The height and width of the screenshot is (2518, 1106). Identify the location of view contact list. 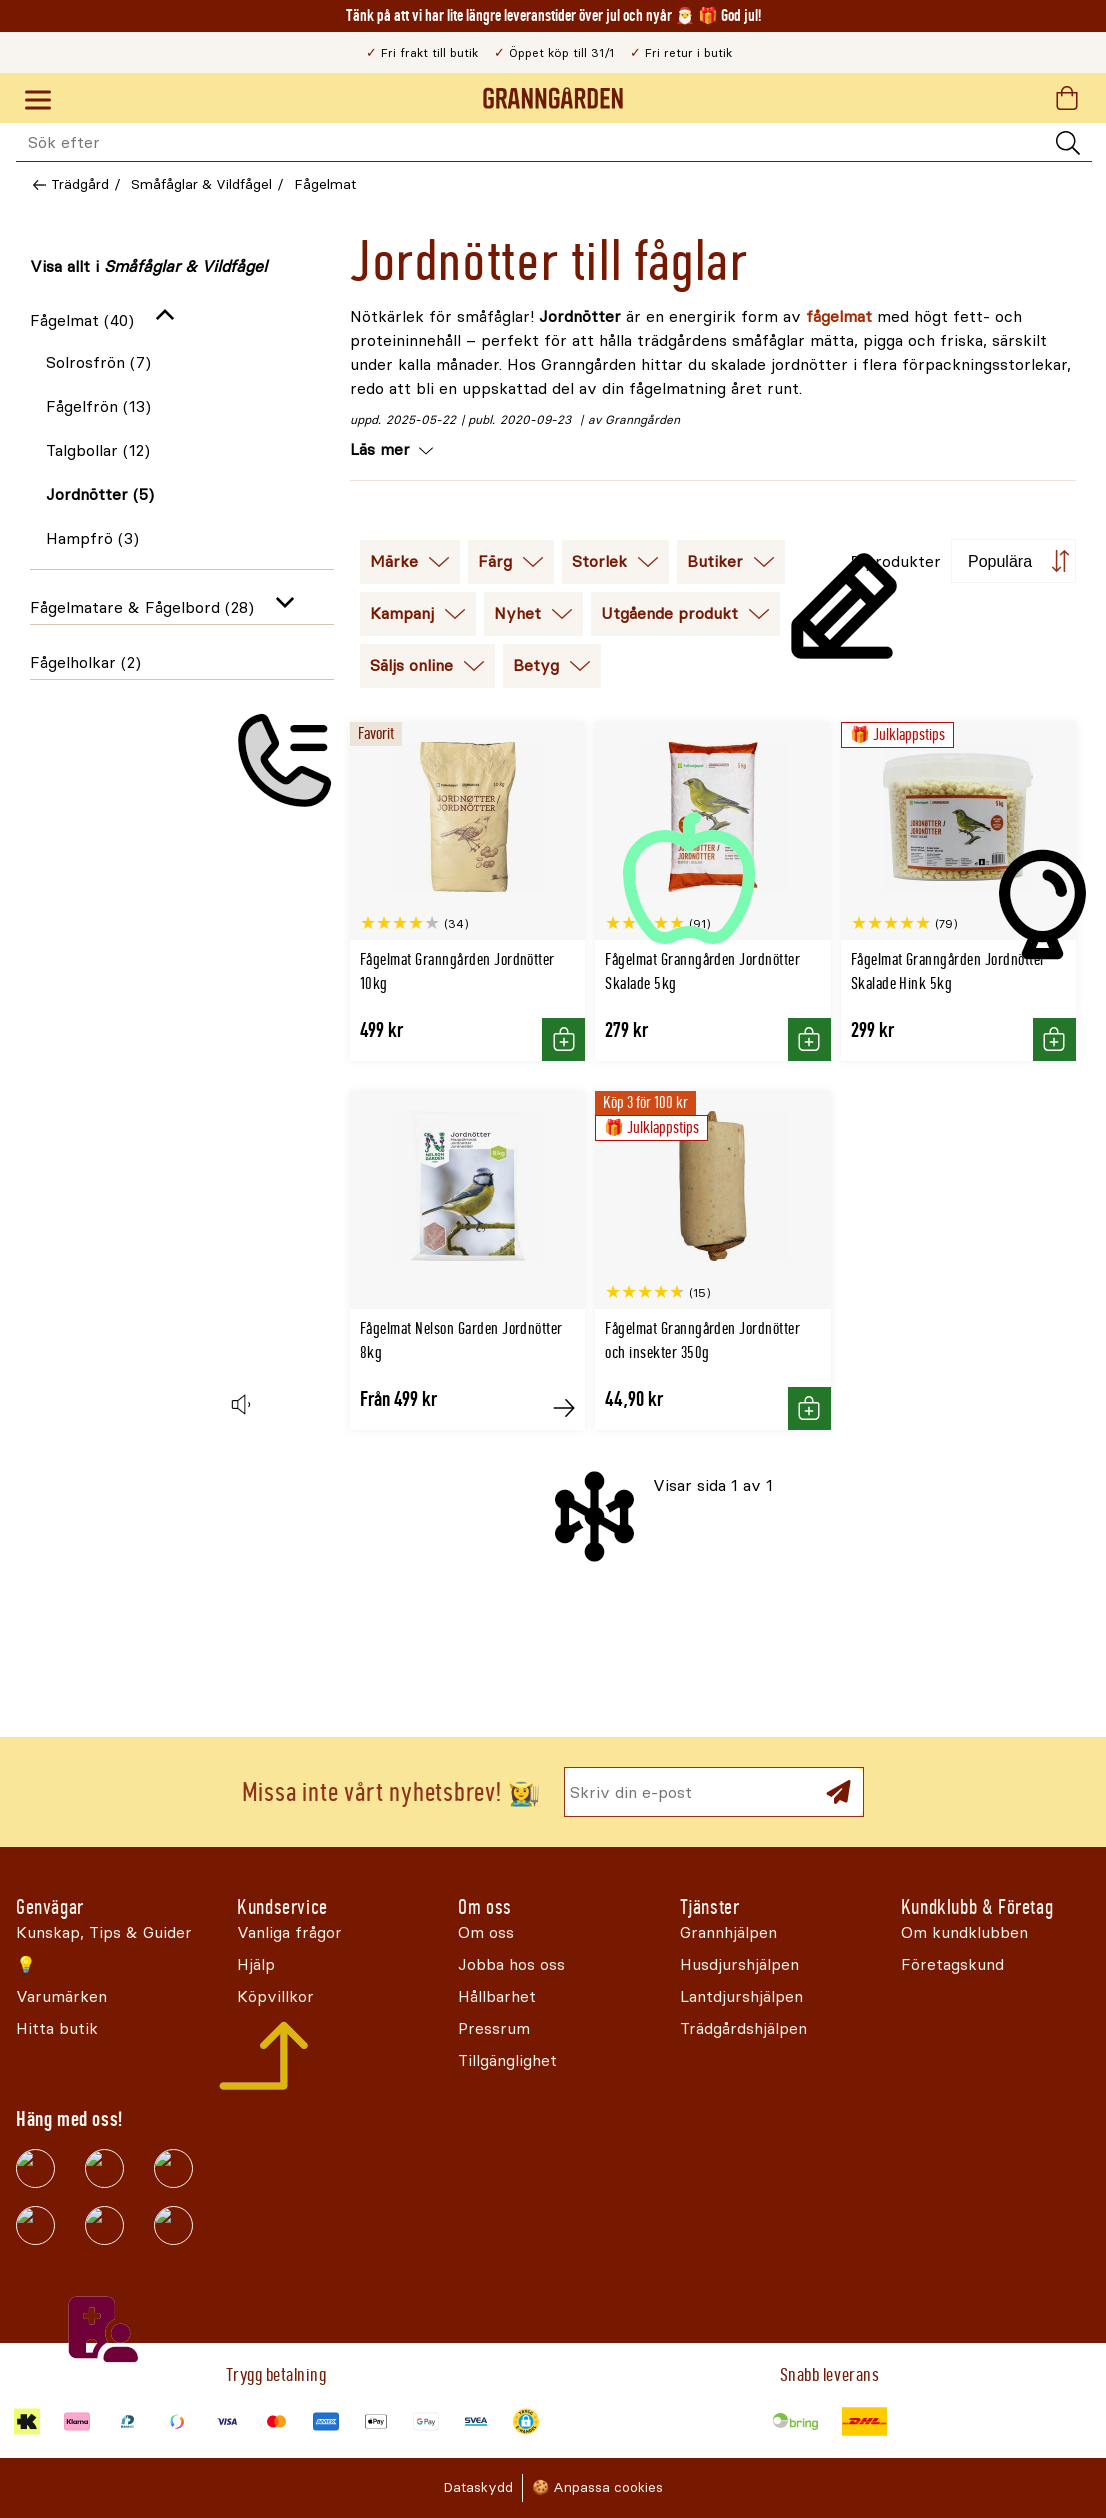
(286, 758).